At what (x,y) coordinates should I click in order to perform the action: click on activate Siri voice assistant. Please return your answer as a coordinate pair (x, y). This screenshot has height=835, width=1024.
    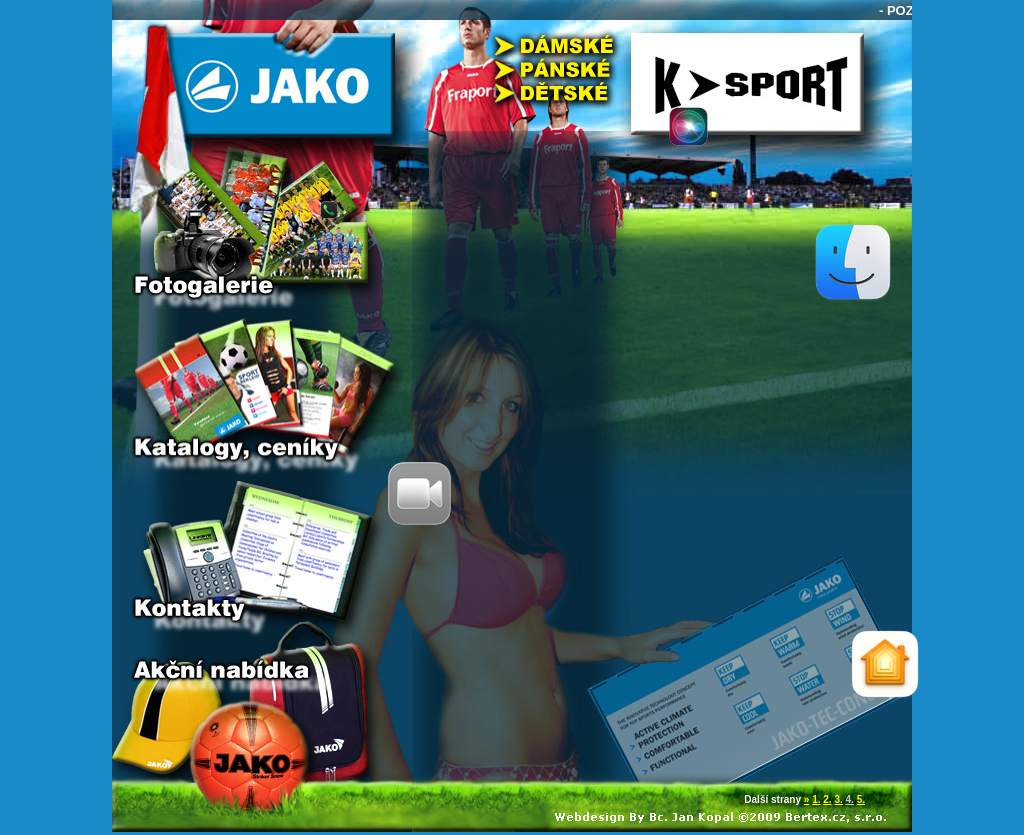
    Looking at the image, I should click on (688, 126).